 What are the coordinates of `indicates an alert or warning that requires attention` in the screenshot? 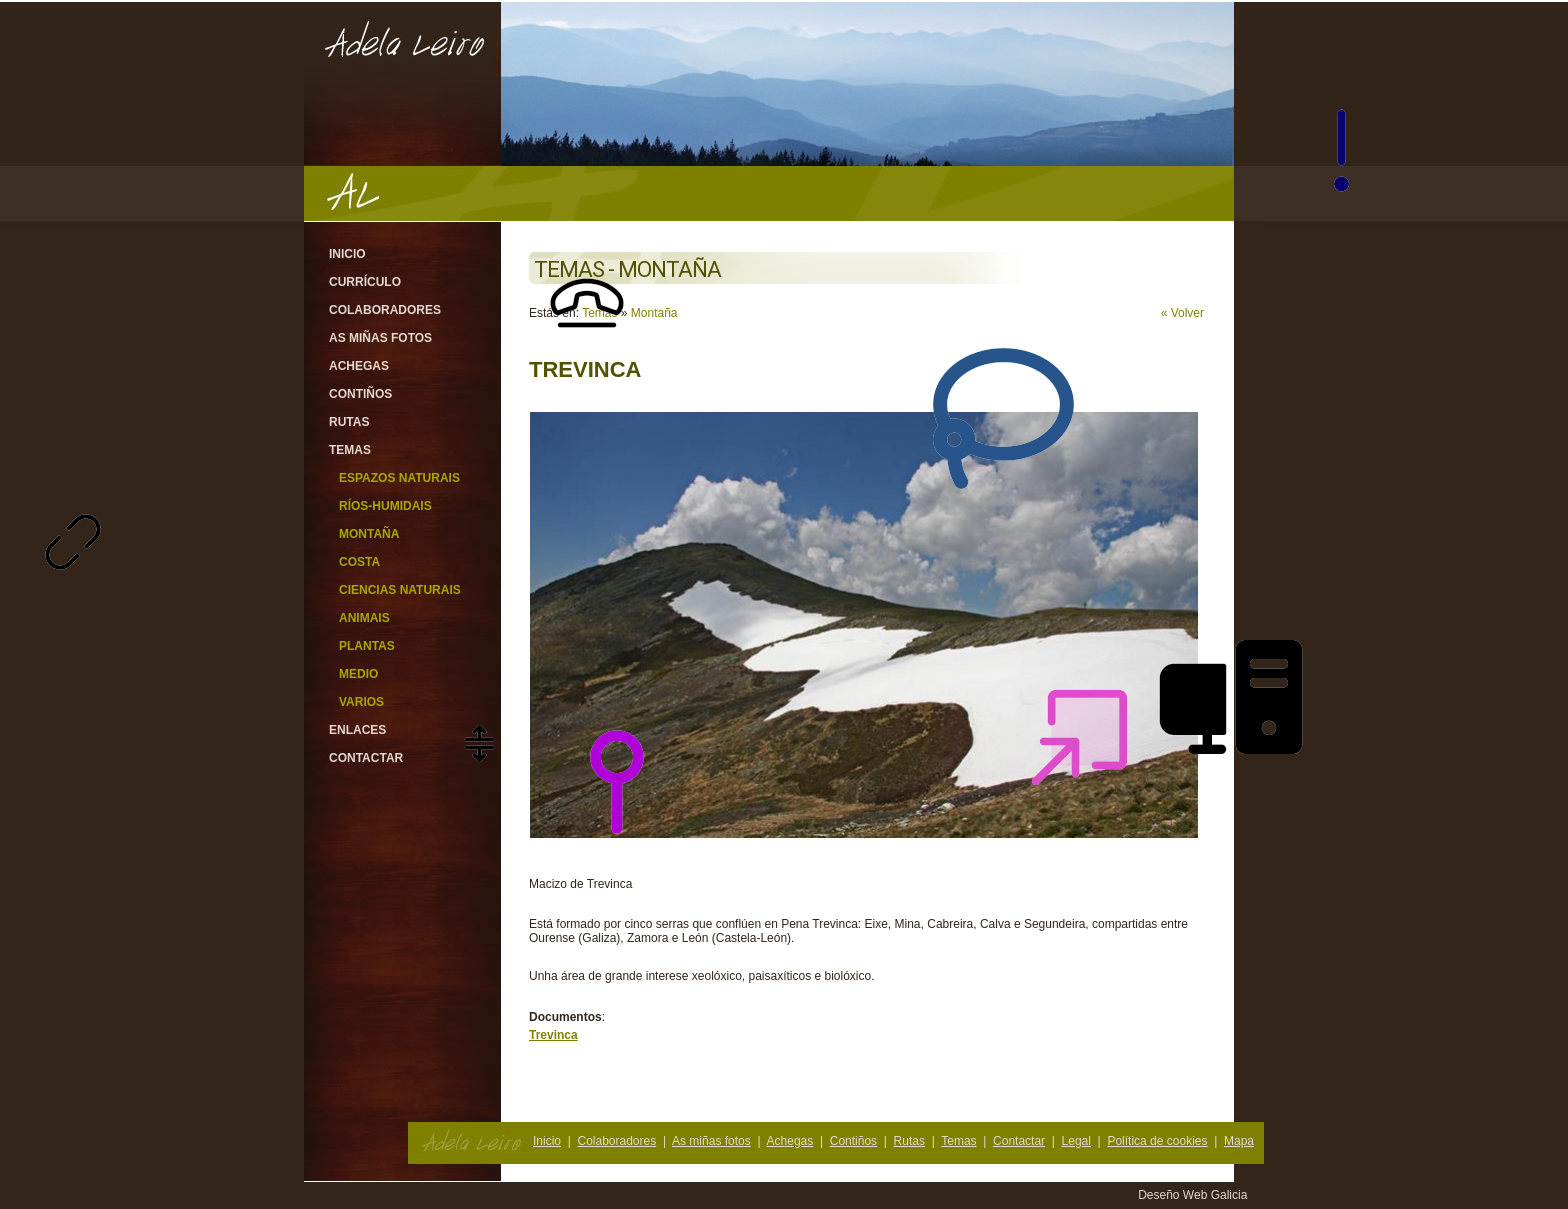 It's located at (1341, 150).